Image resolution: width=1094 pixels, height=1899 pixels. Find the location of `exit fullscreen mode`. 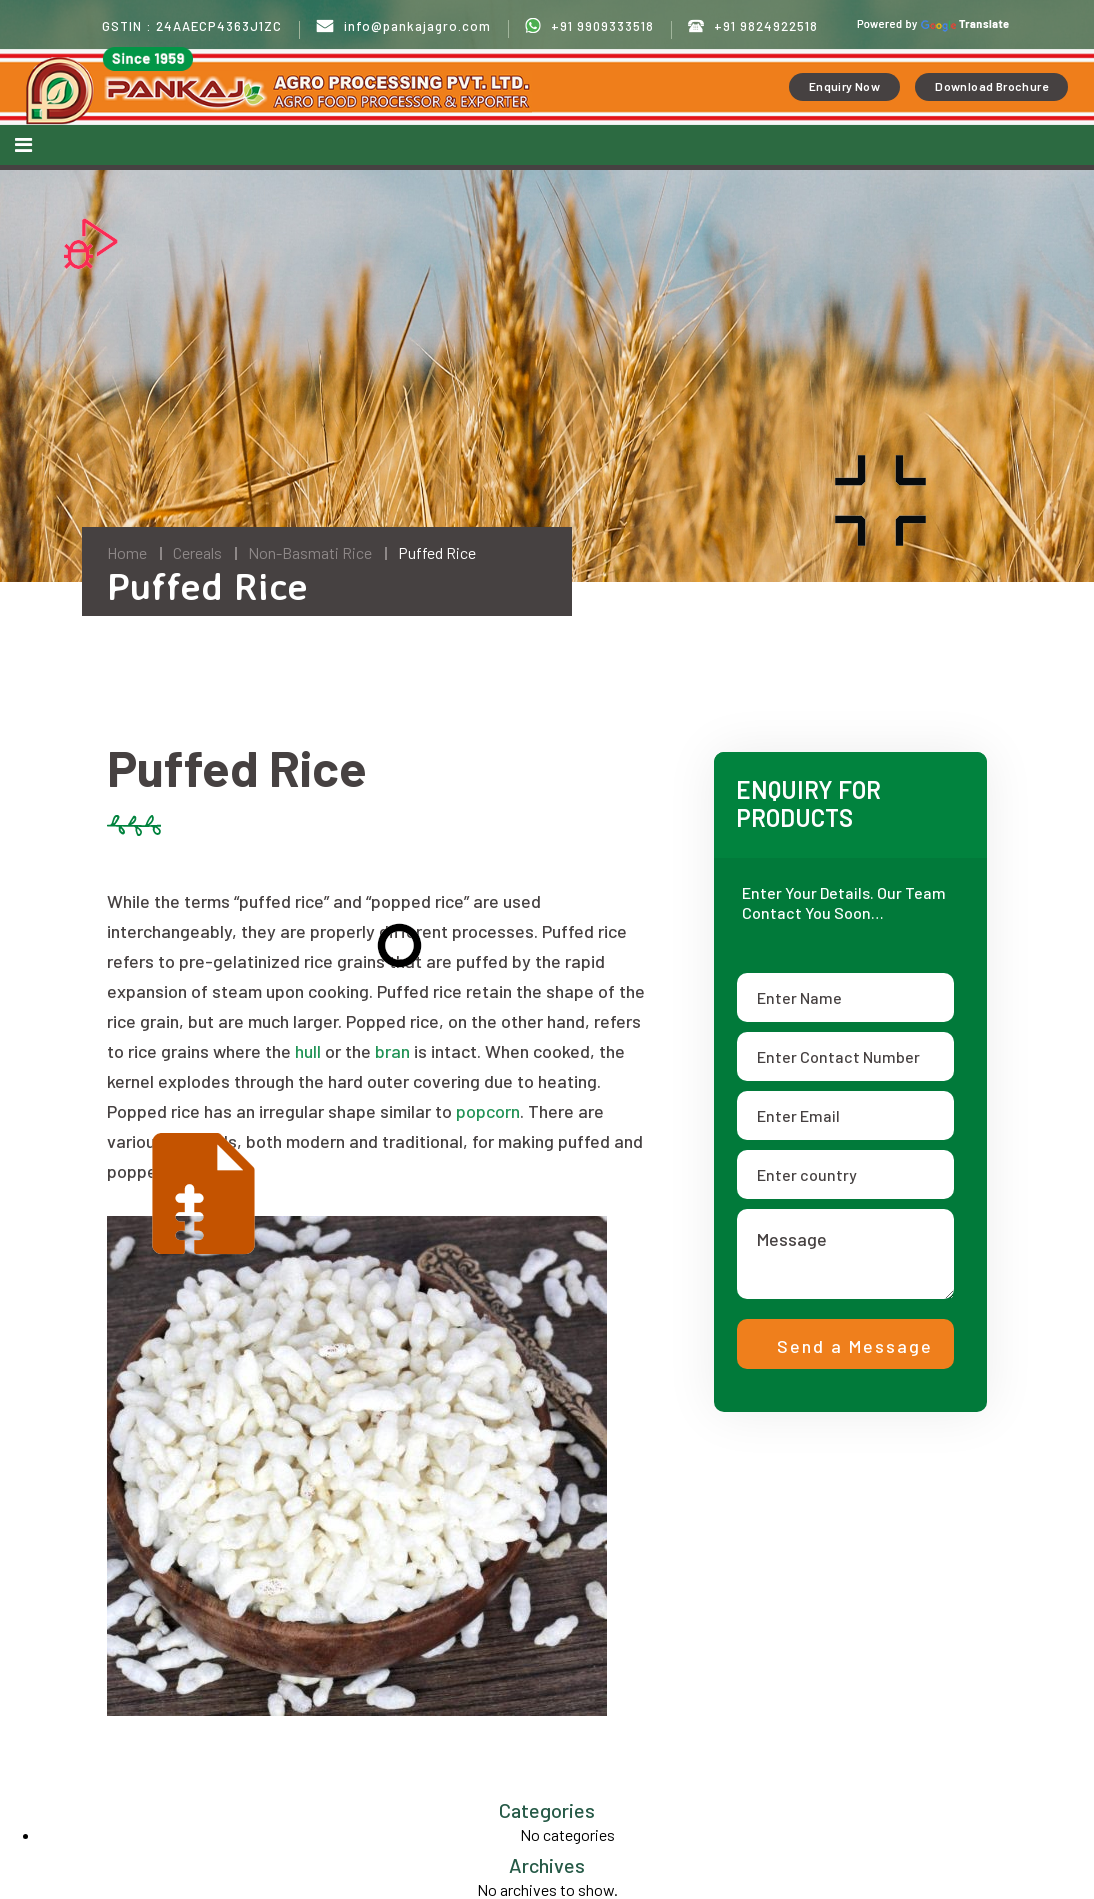

exit fullscreen mode is located at coordinates (880, 500).